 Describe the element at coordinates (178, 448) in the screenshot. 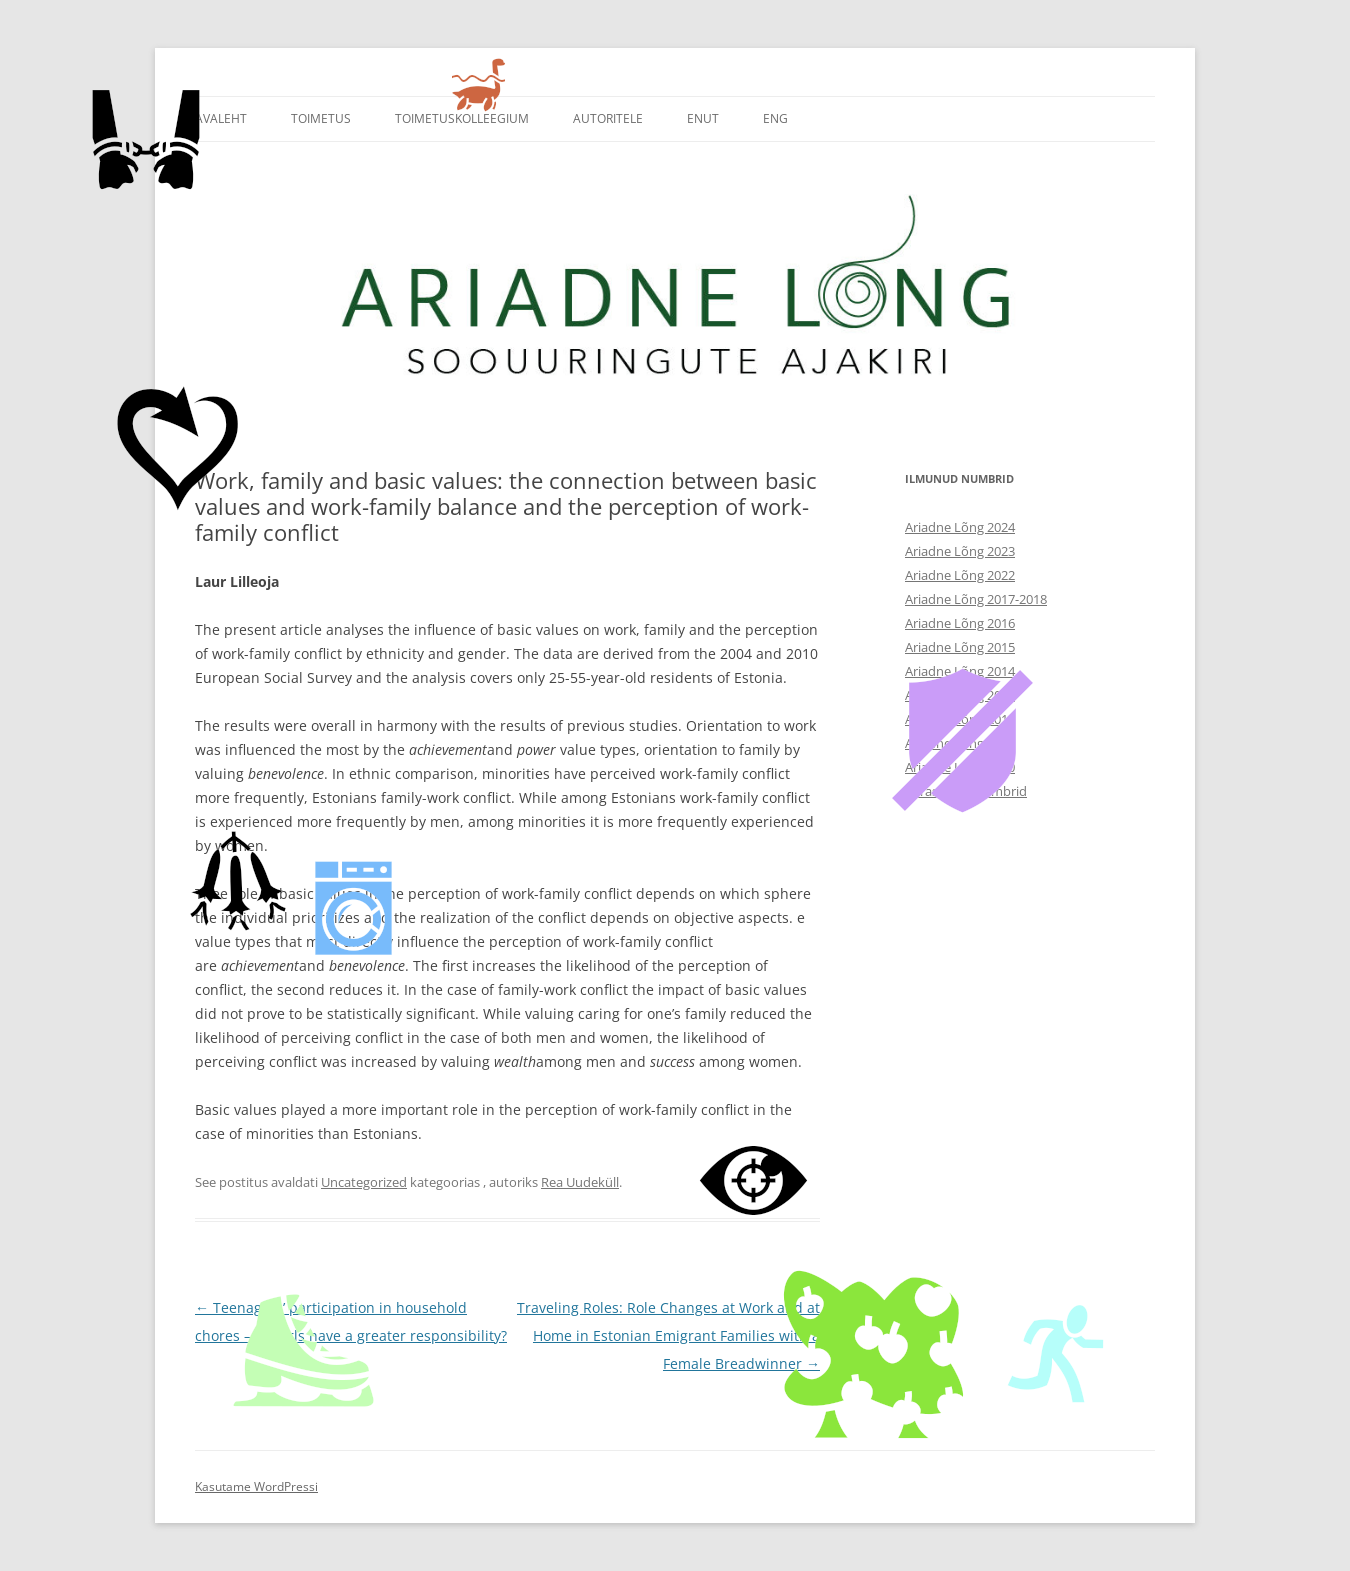

I see `access self-care or wellness features` at that location.